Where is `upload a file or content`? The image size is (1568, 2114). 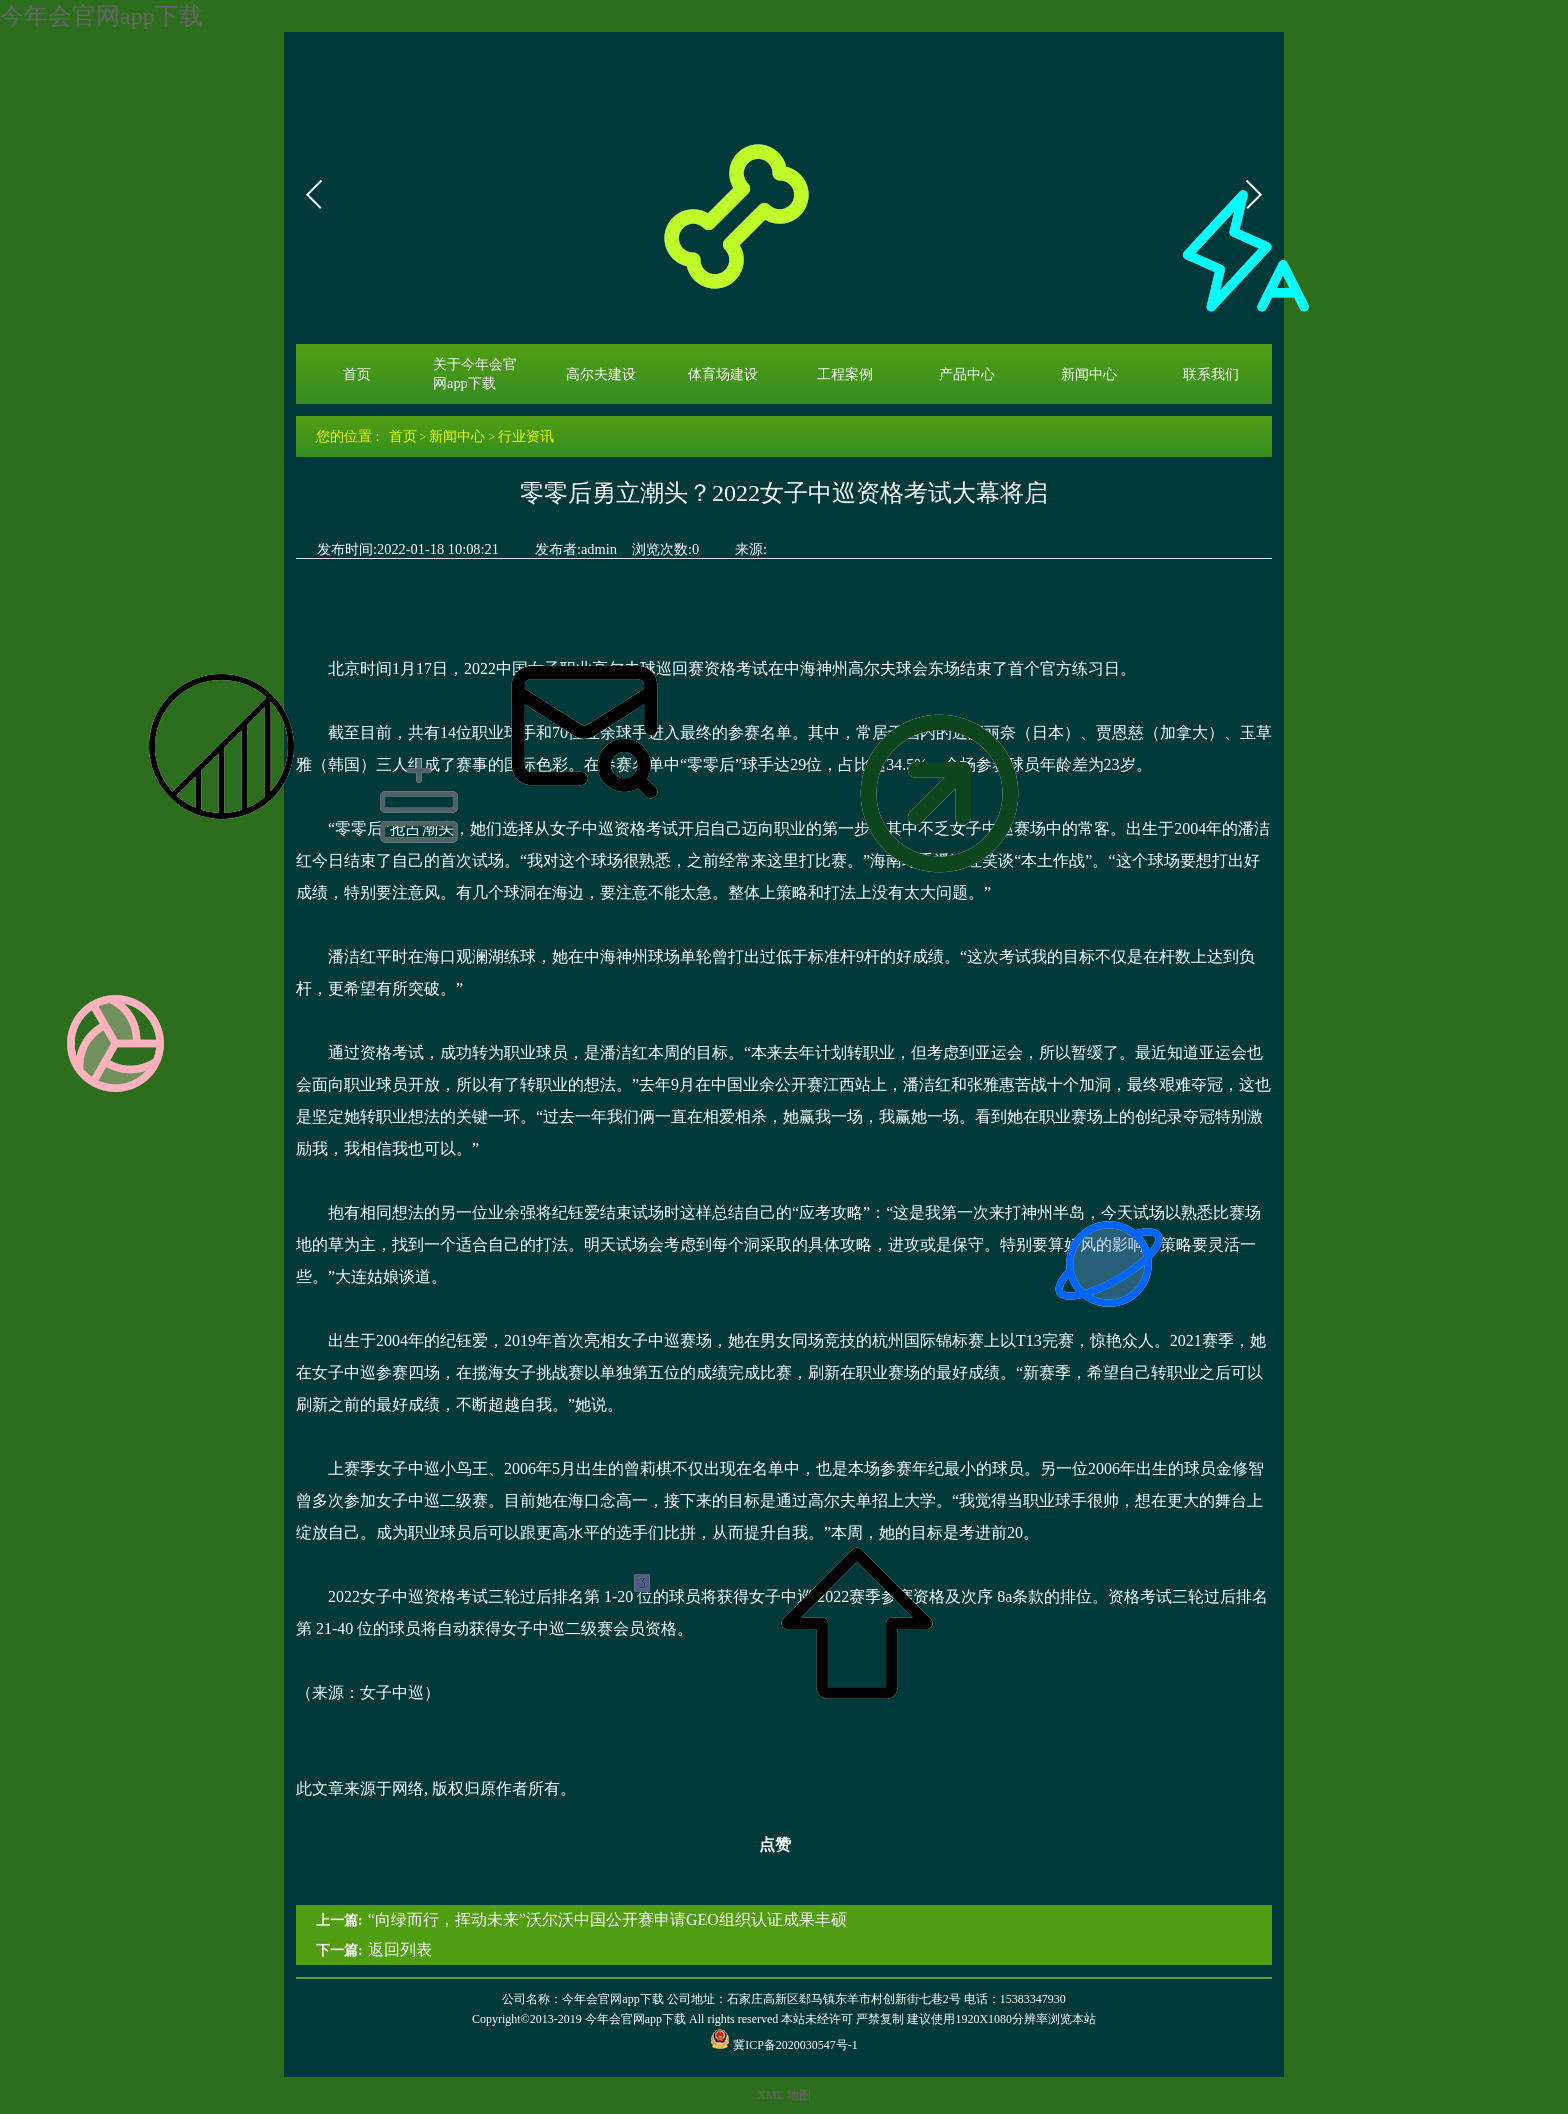
upload a file or content is located at coordinates (857, 1629).